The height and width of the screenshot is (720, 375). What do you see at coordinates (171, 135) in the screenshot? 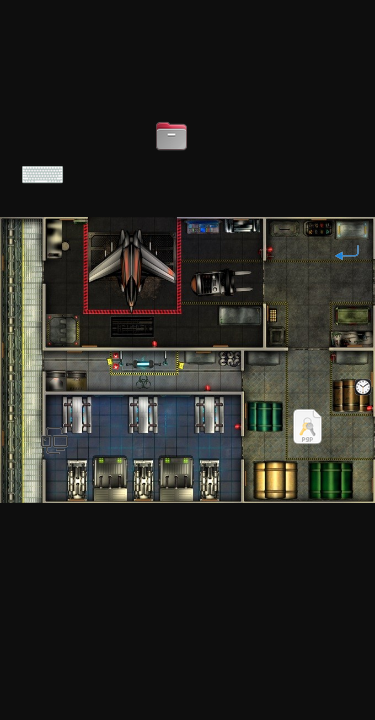
I see `open the nautilus file manager` at bounding box center [171, 135].